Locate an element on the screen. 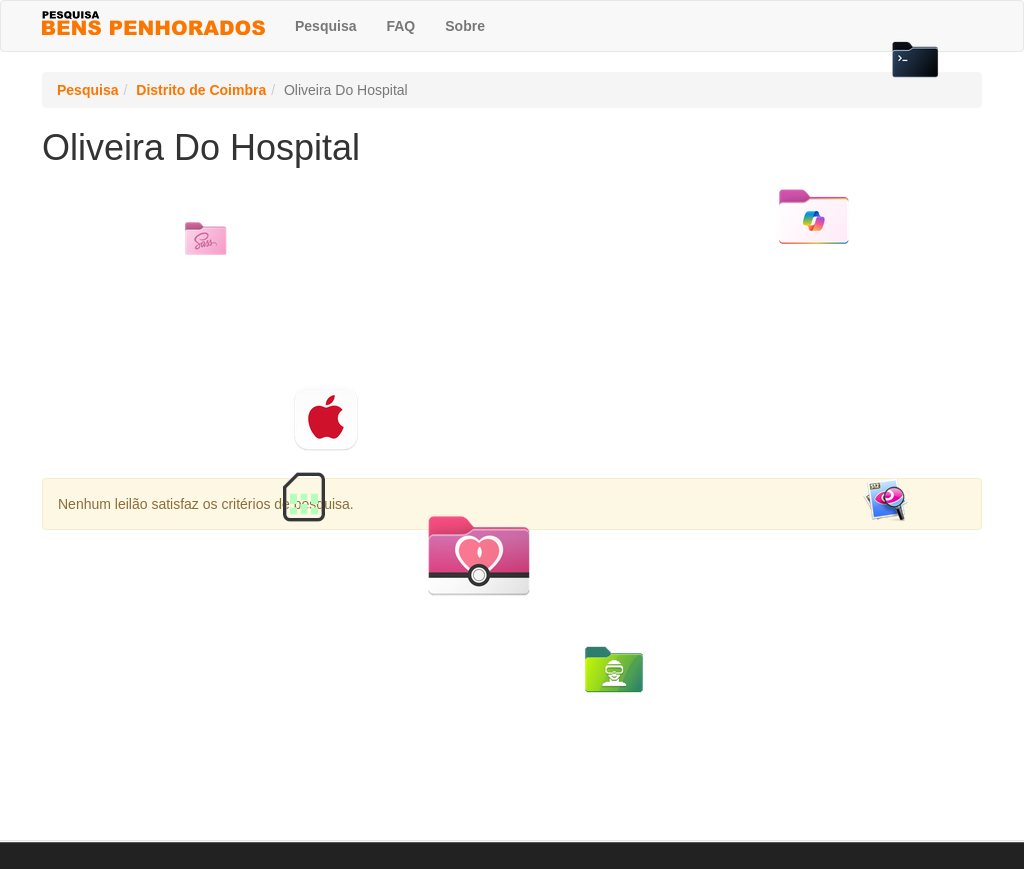 Image resolution: width=1024 pixels, height=869 pixels. access AppleCare support for your Mac is located at coordinates (326, 418).